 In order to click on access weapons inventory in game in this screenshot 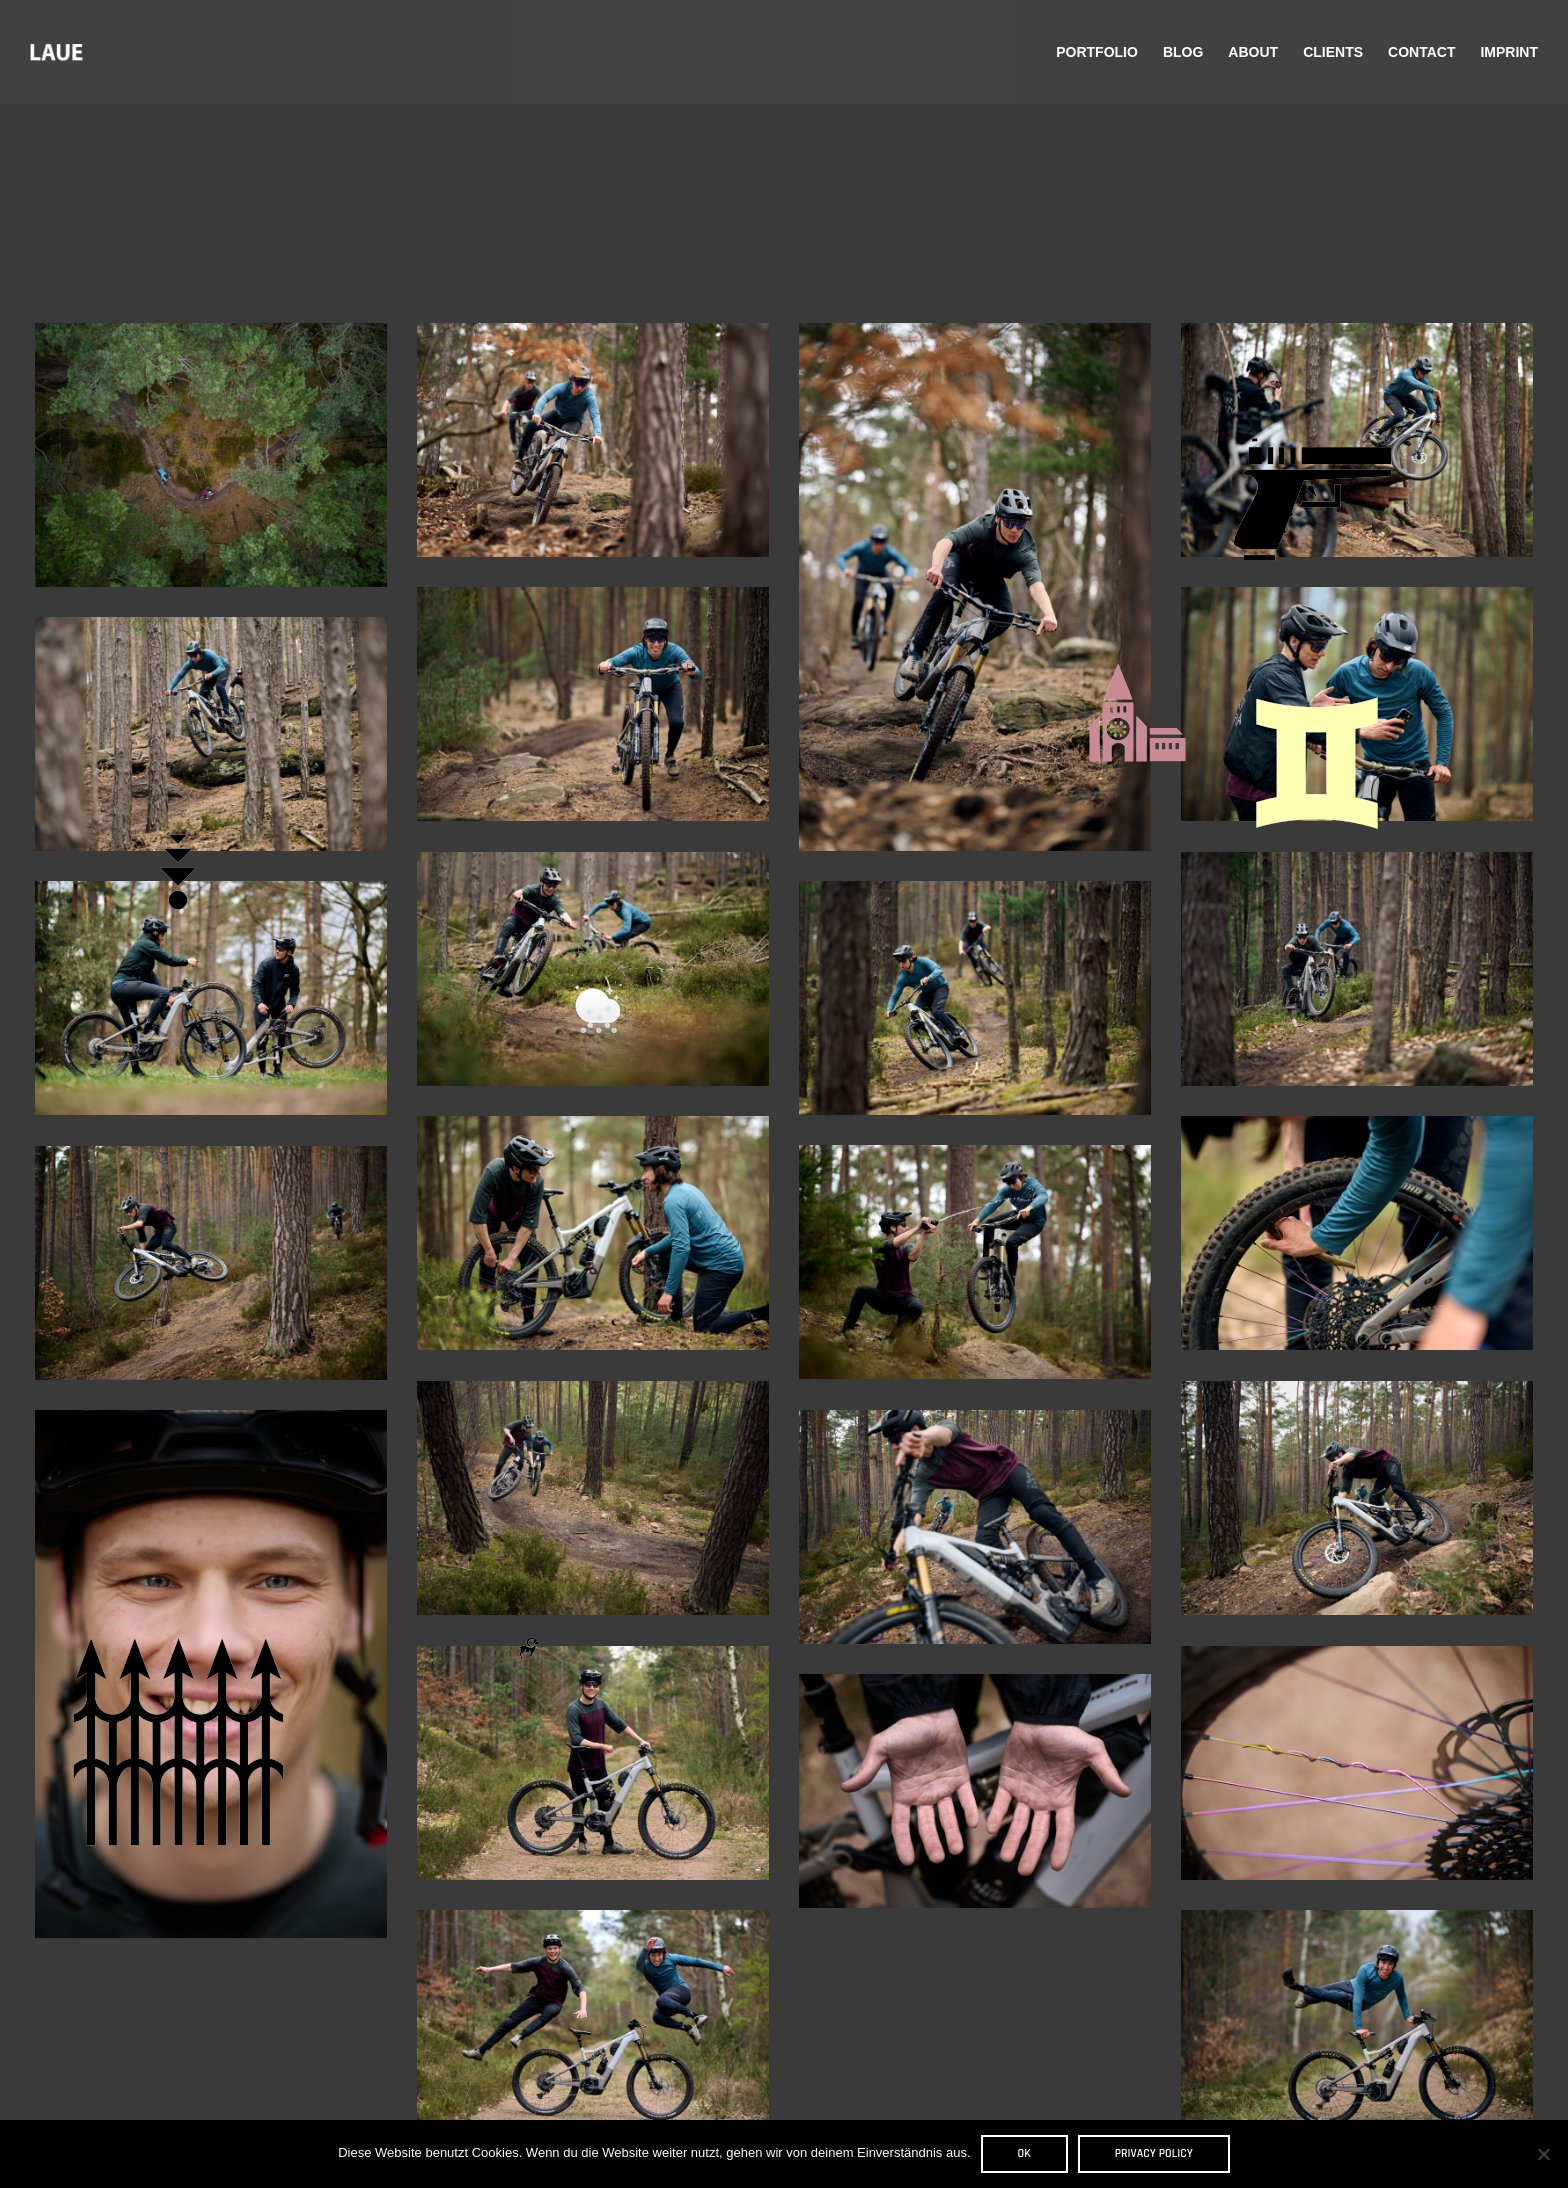, I will do `click(1312, 499)`.